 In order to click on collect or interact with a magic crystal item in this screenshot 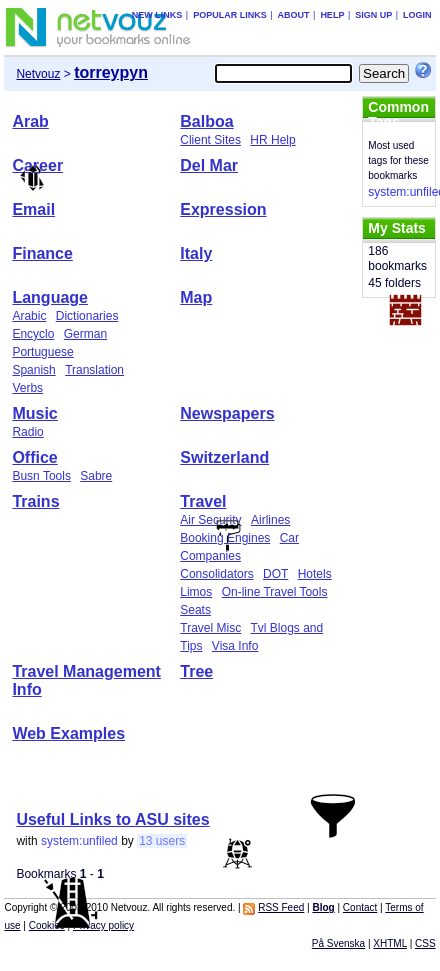, I will do `click(32, 177)`.